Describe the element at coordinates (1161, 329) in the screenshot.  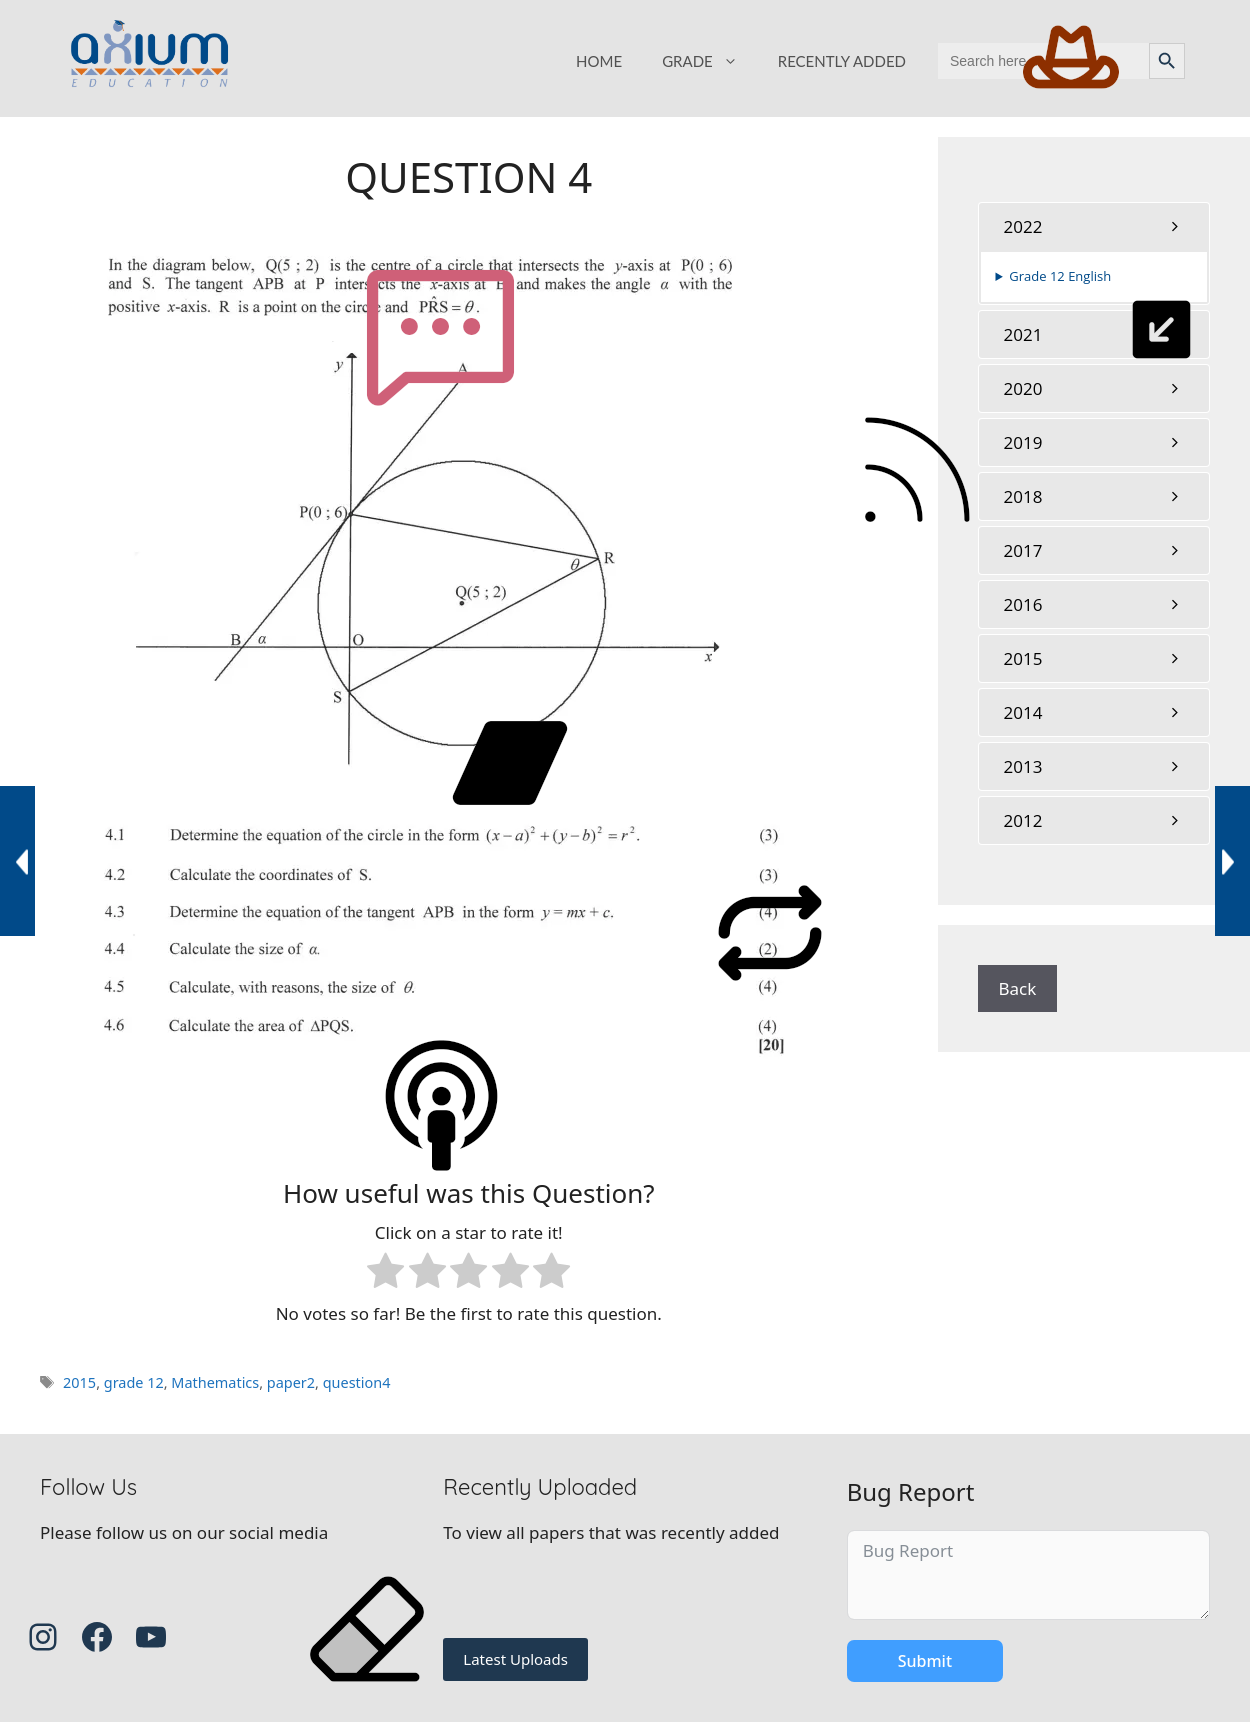
I see `move content to bottom-left corner` at that location.